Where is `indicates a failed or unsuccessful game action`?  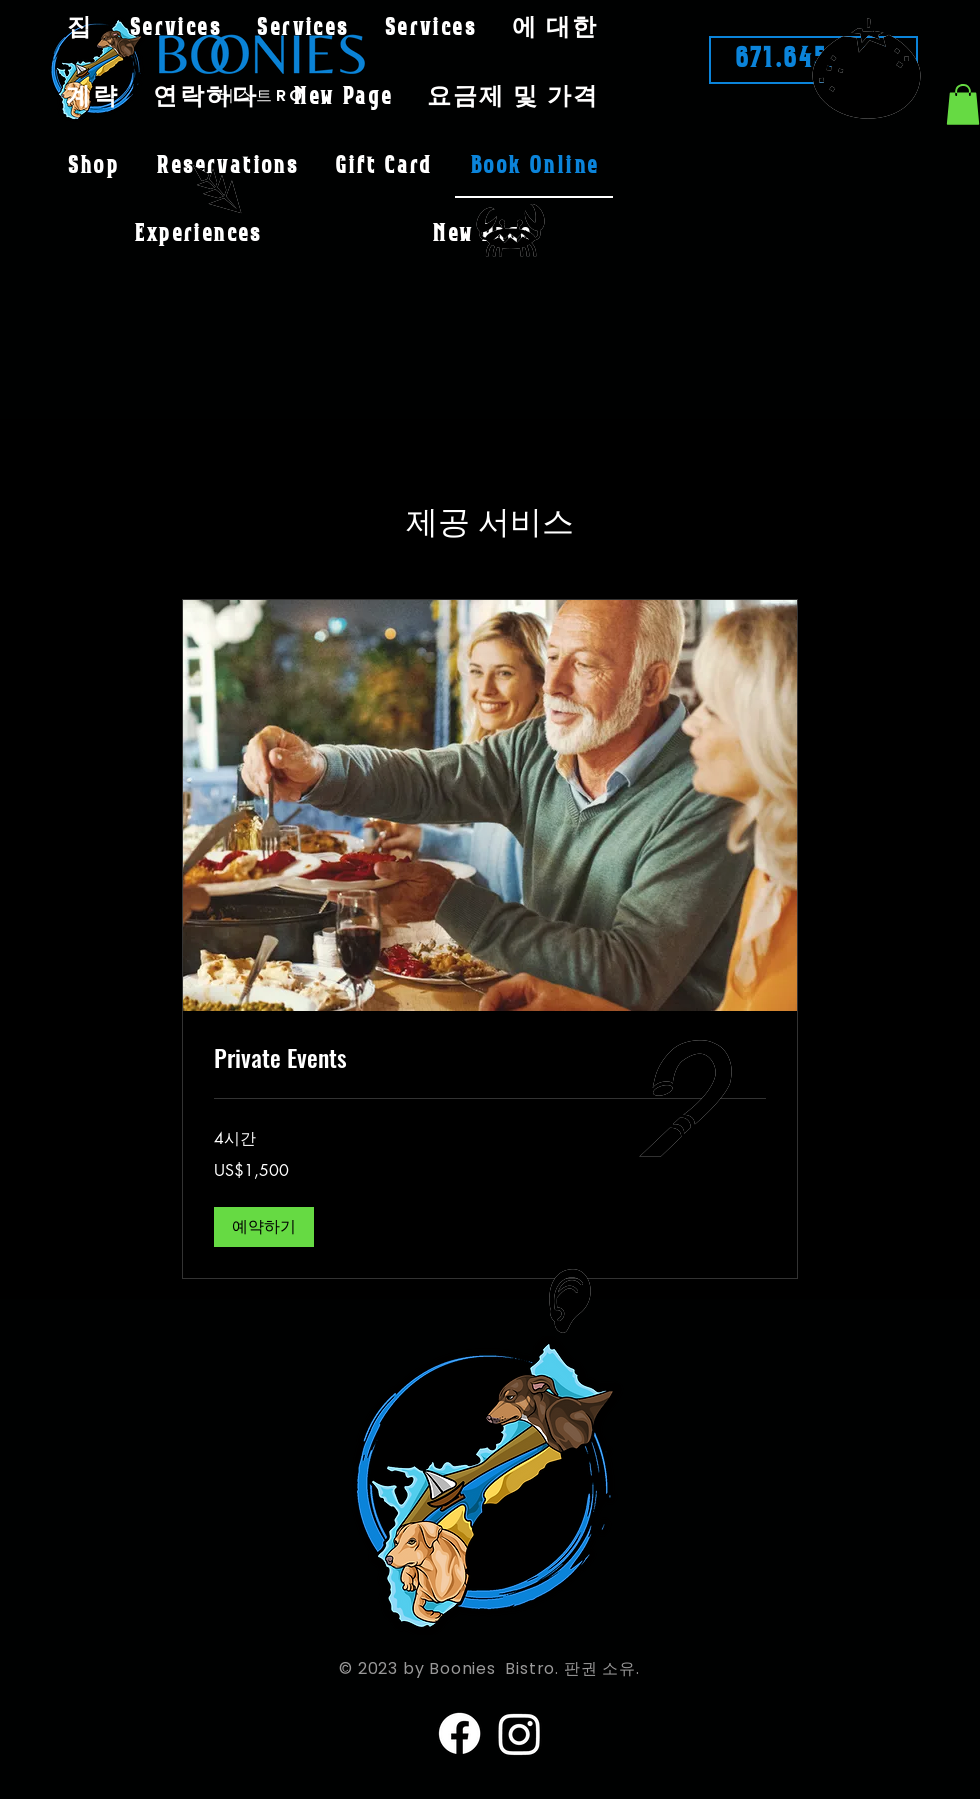
indicates a failed or unsuccessful game action is located at coordinates (510, 231).